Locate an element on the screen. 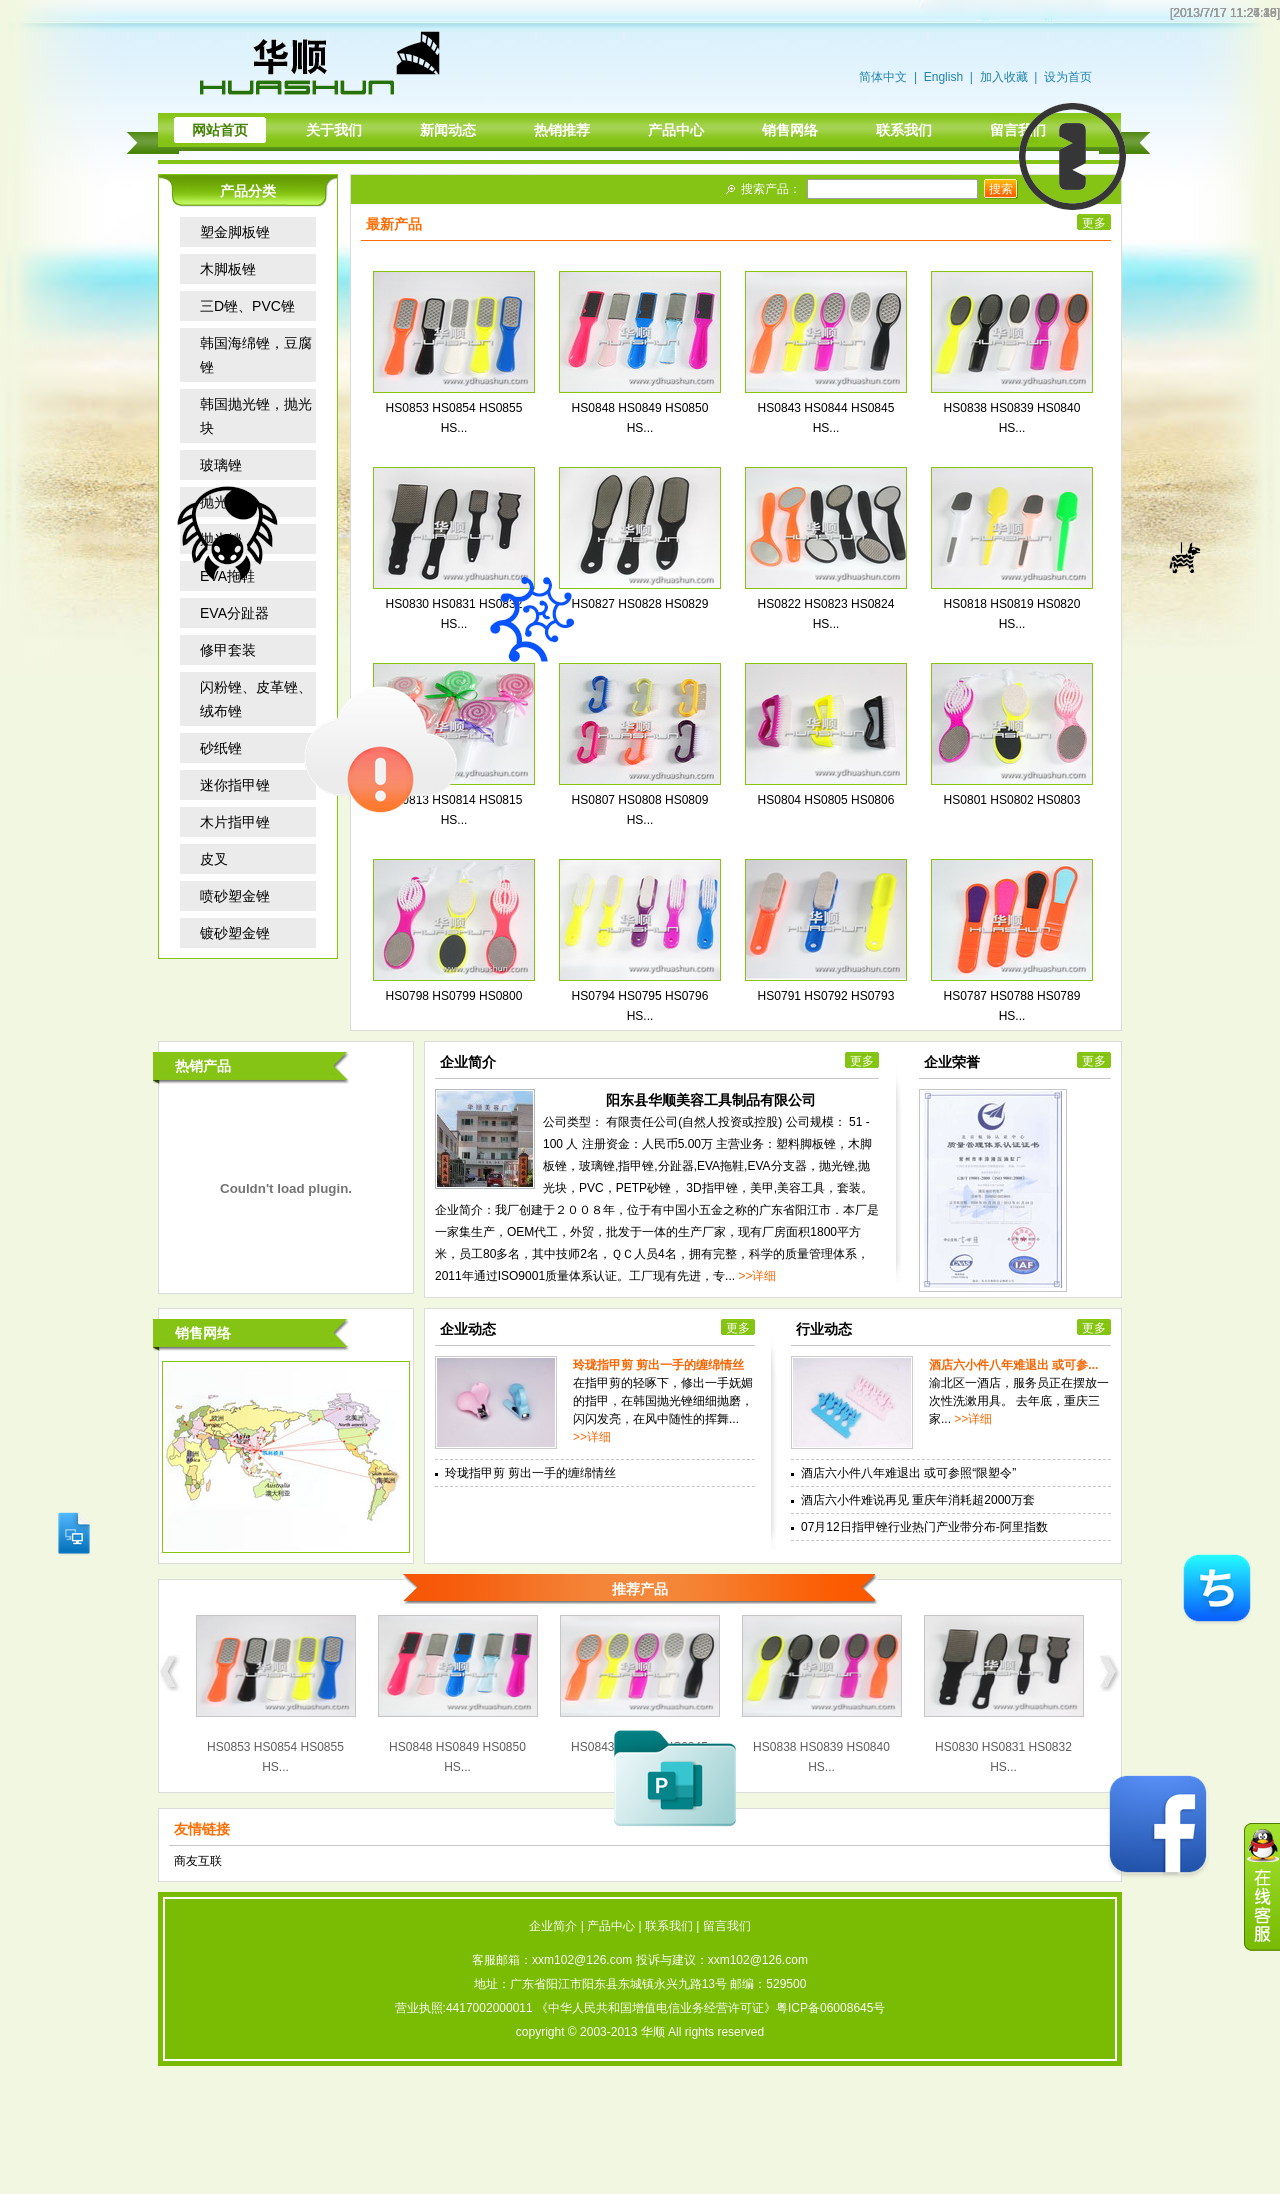 The width and height of the screenshot is (1280, 2194). open a remote desktop connection file is located at coordinates (74, 1534).